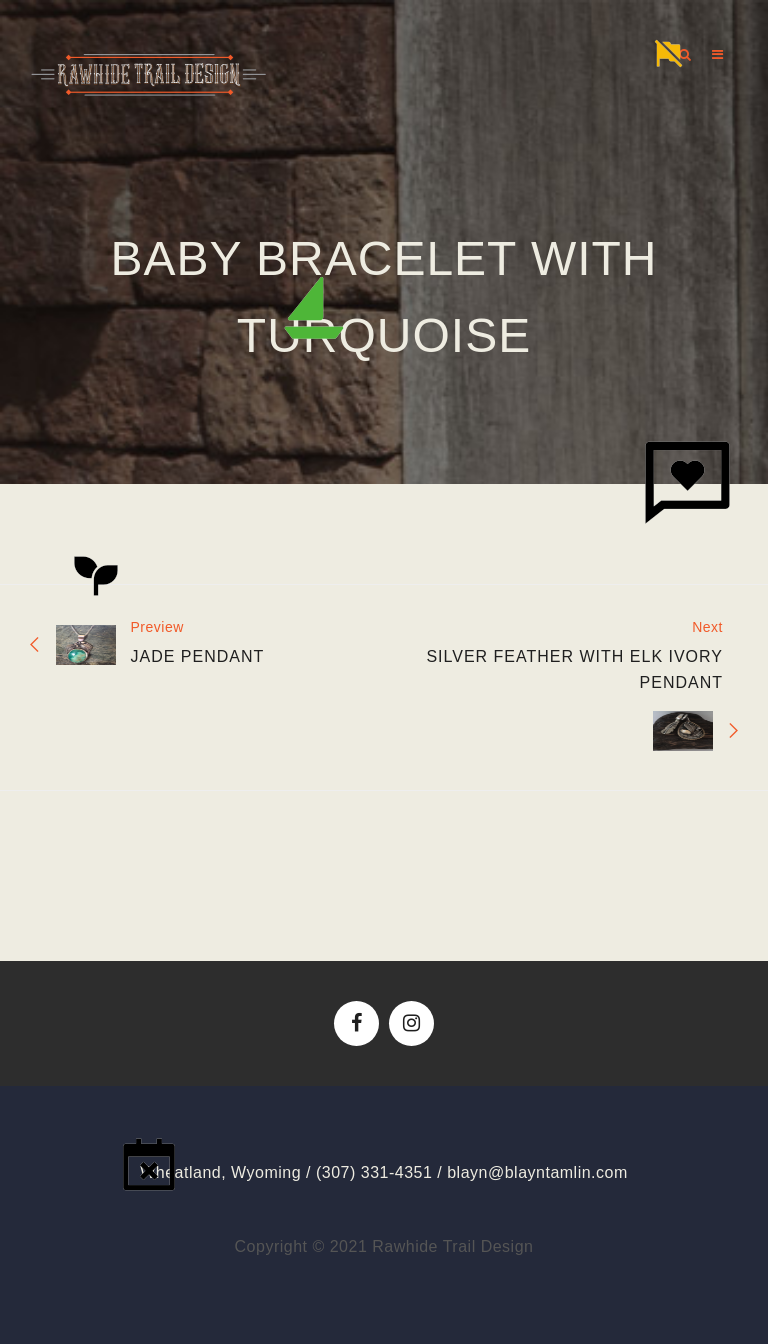 The image size is (768, 1344). What do you see at coordinates (96, 576) in the screenshot?
I see `indicates eco-friendly or sustainable option` at bounding box center [96, 576].